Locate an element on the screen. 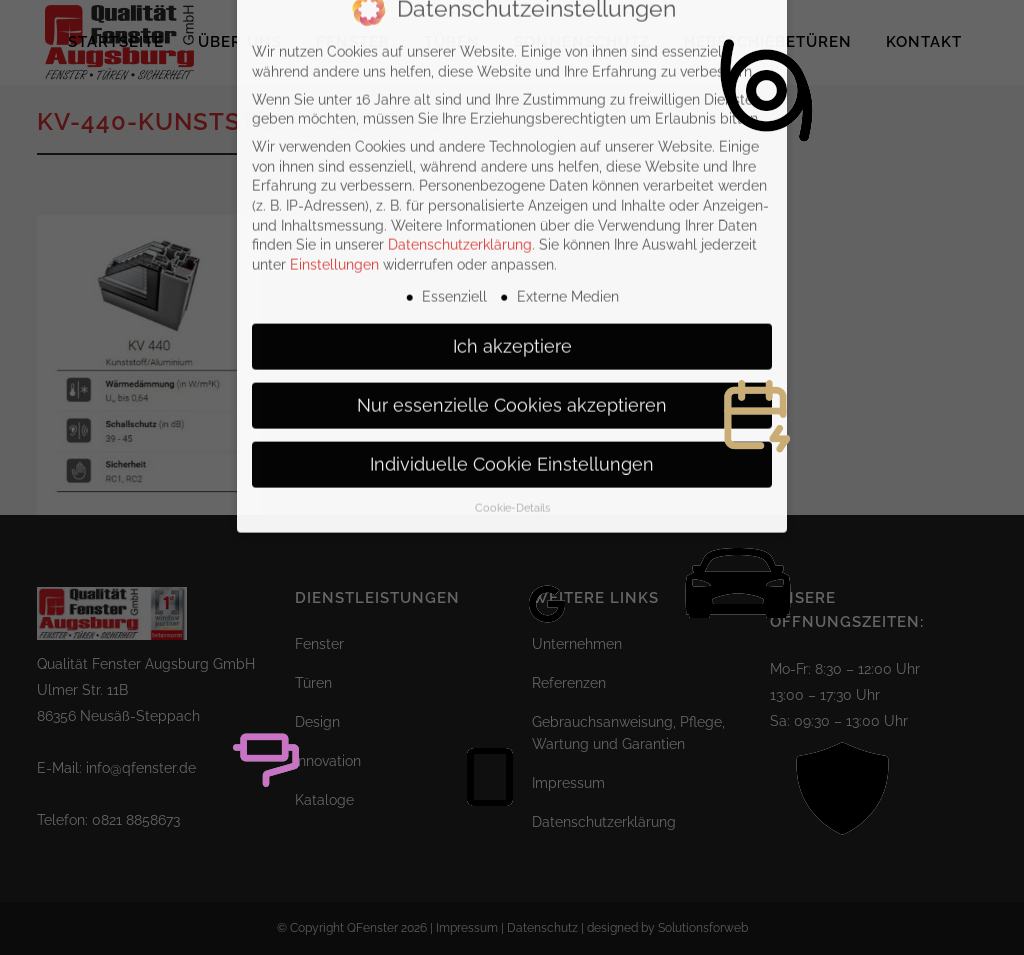 The height and width of the screenshot is (955, 1024). sign in with Google is located at coordinates (547, 604).